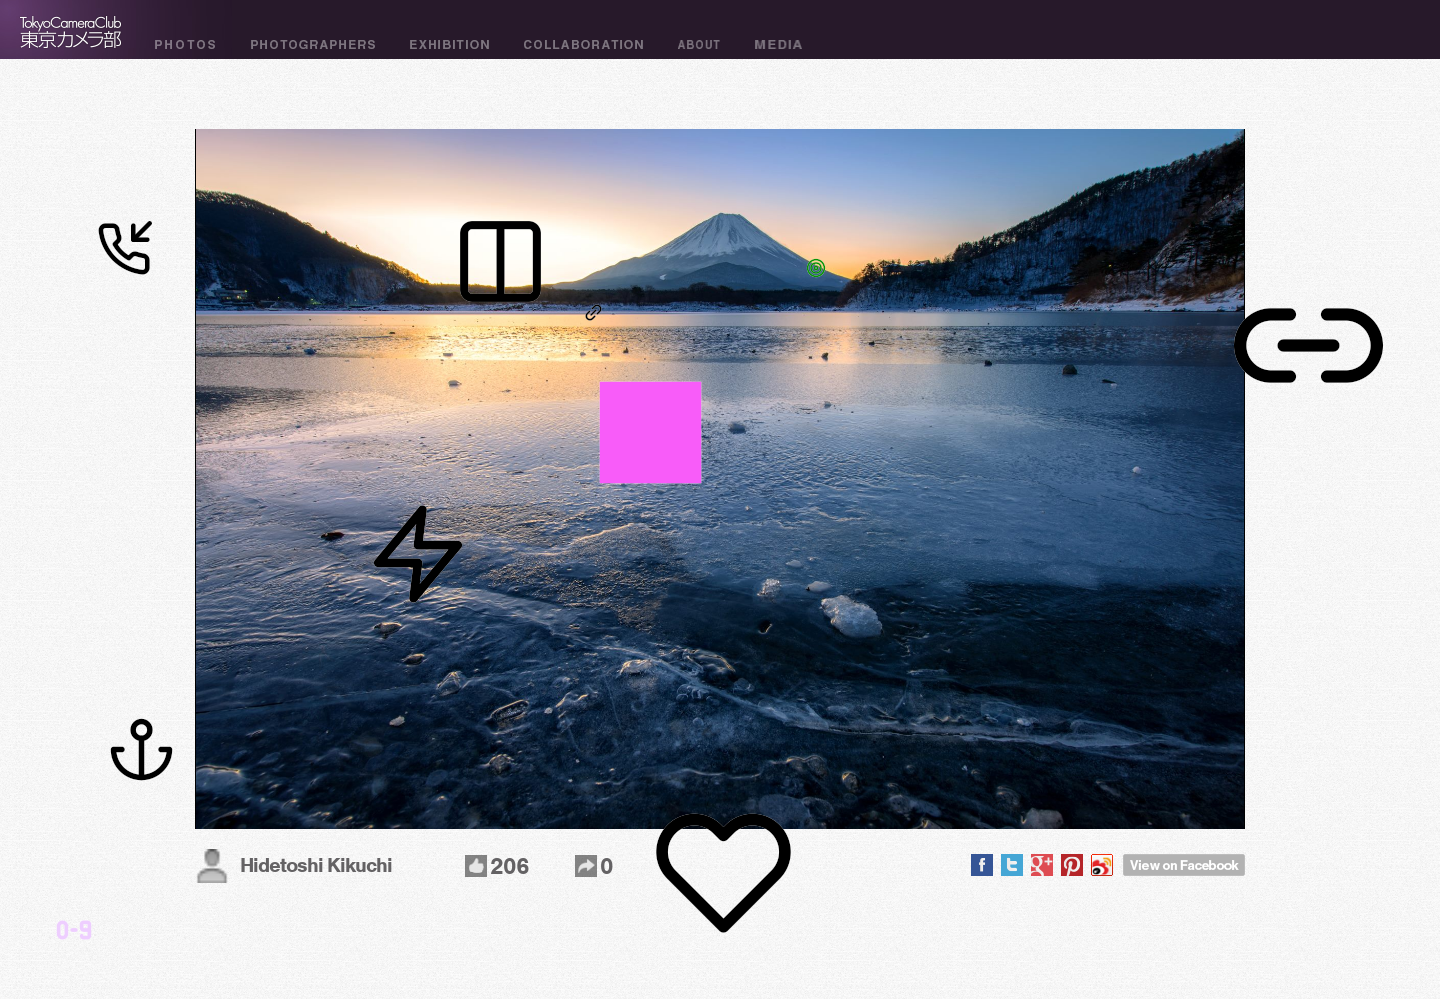 Image resolution: width=1440 pixels, height=999 pixels. Describe the element at coordinates (816, 268) in the screenshot. I see `set a goal or target` at that location.